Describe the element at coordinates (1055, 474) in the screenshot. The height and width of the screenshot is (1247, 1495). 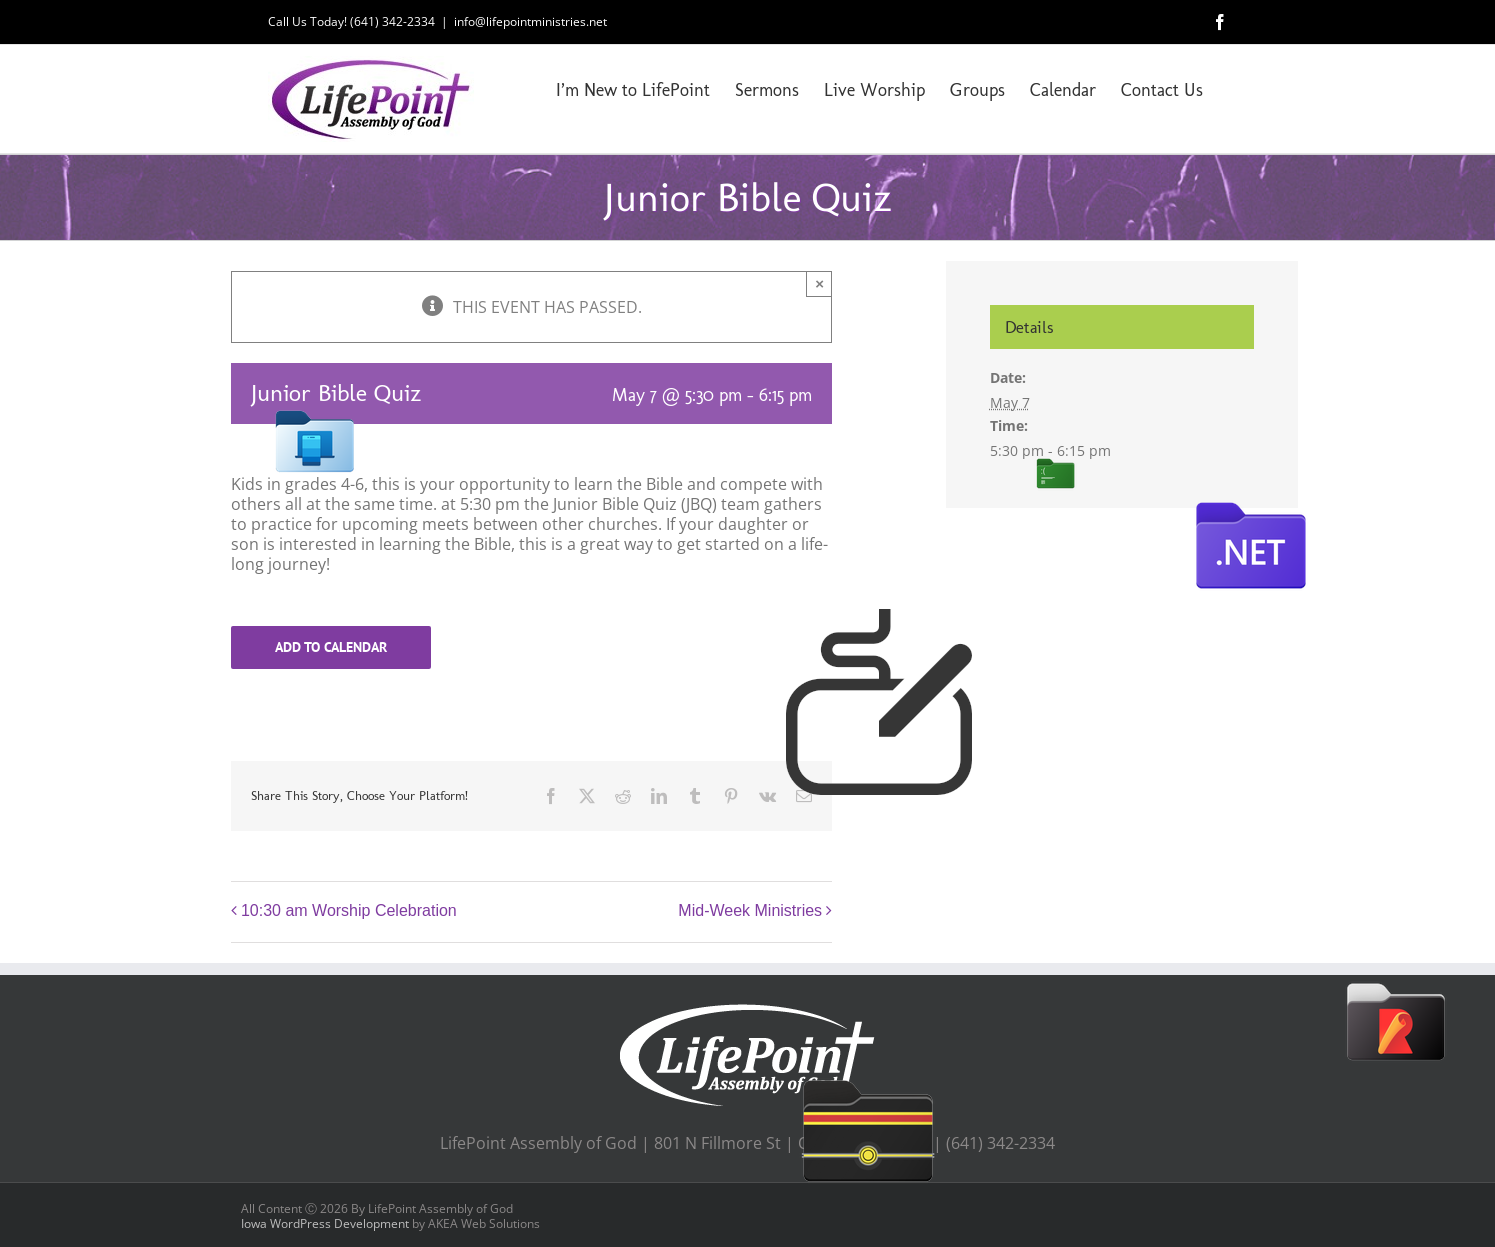
I see `folder containing windows insider or beta system files` at that location.